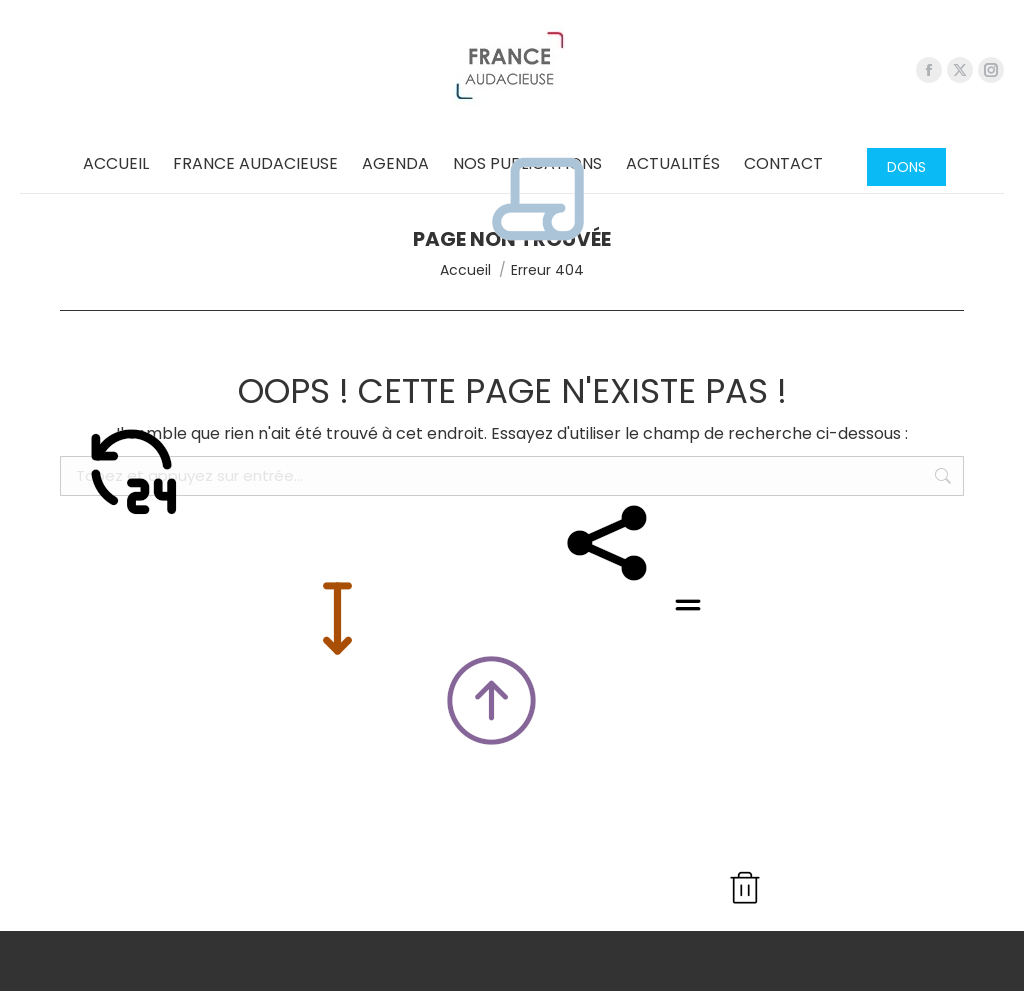 This screenshot has width=1024, height=991. What do you see at coordinates (337, 618) in the screenshot?
I see `download to bottom or end of list` at bounding box center [337, 618].